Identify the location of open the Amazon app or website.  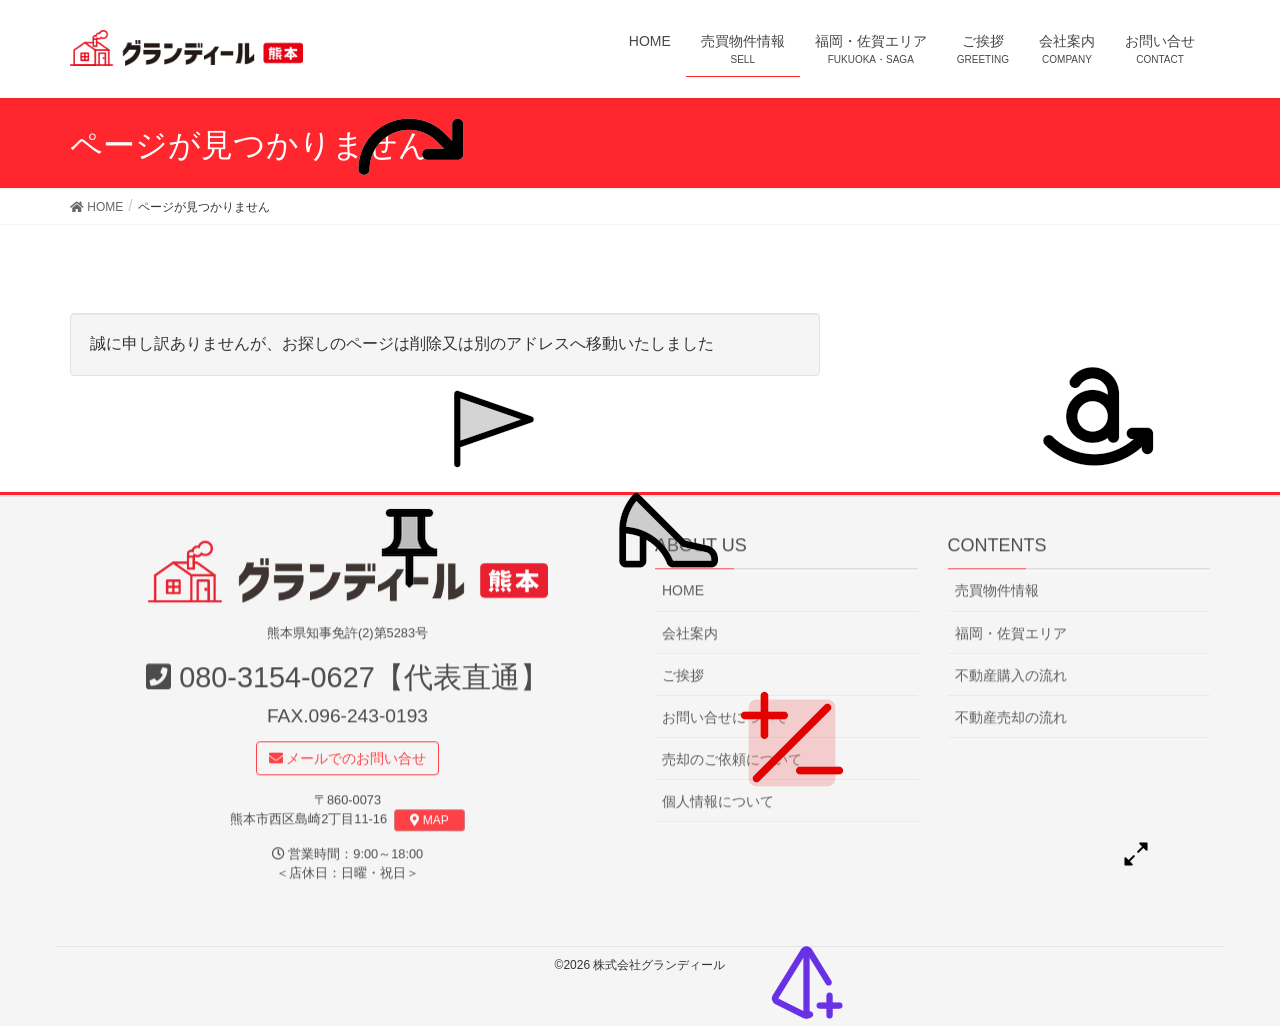
(1094, 414).